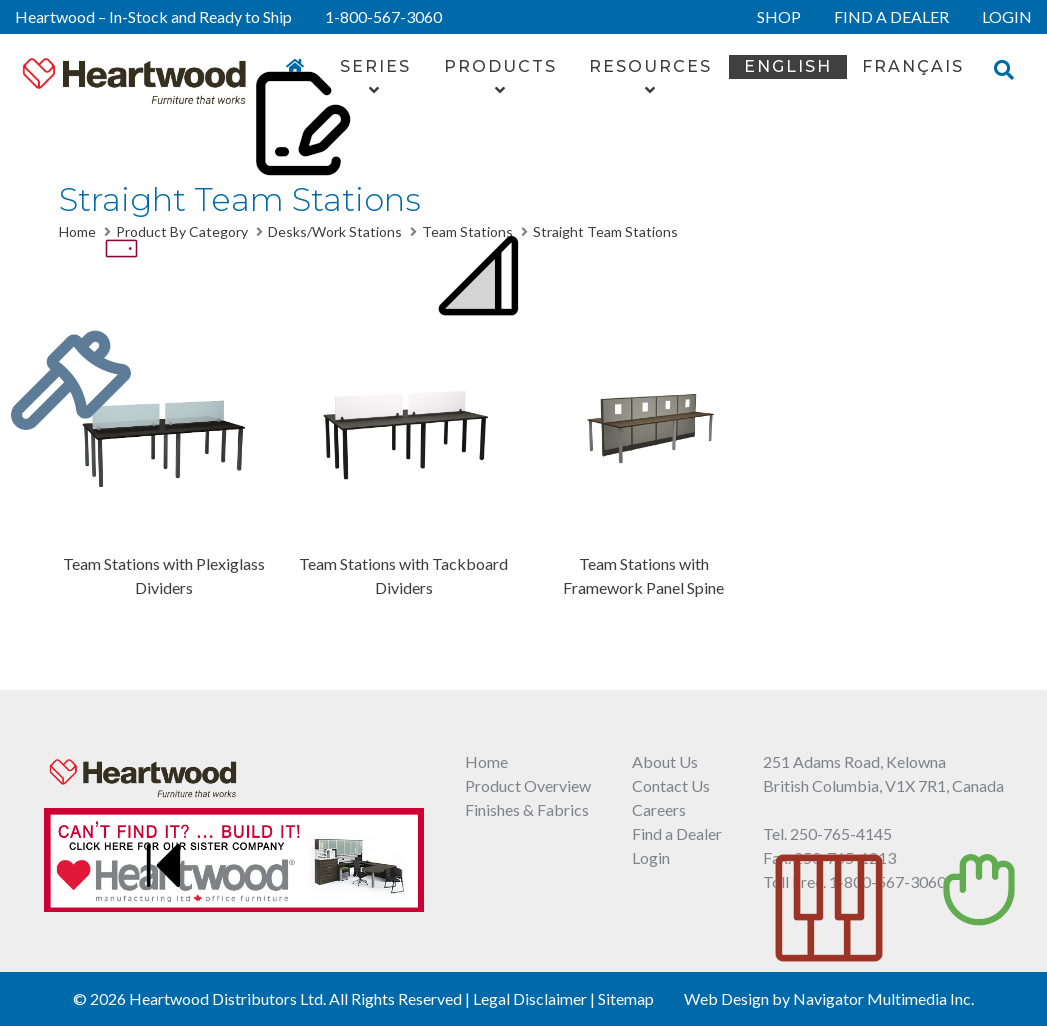 The image size is (1047, 1026). I want to click on access crafting or building tools, so click(71, 385).